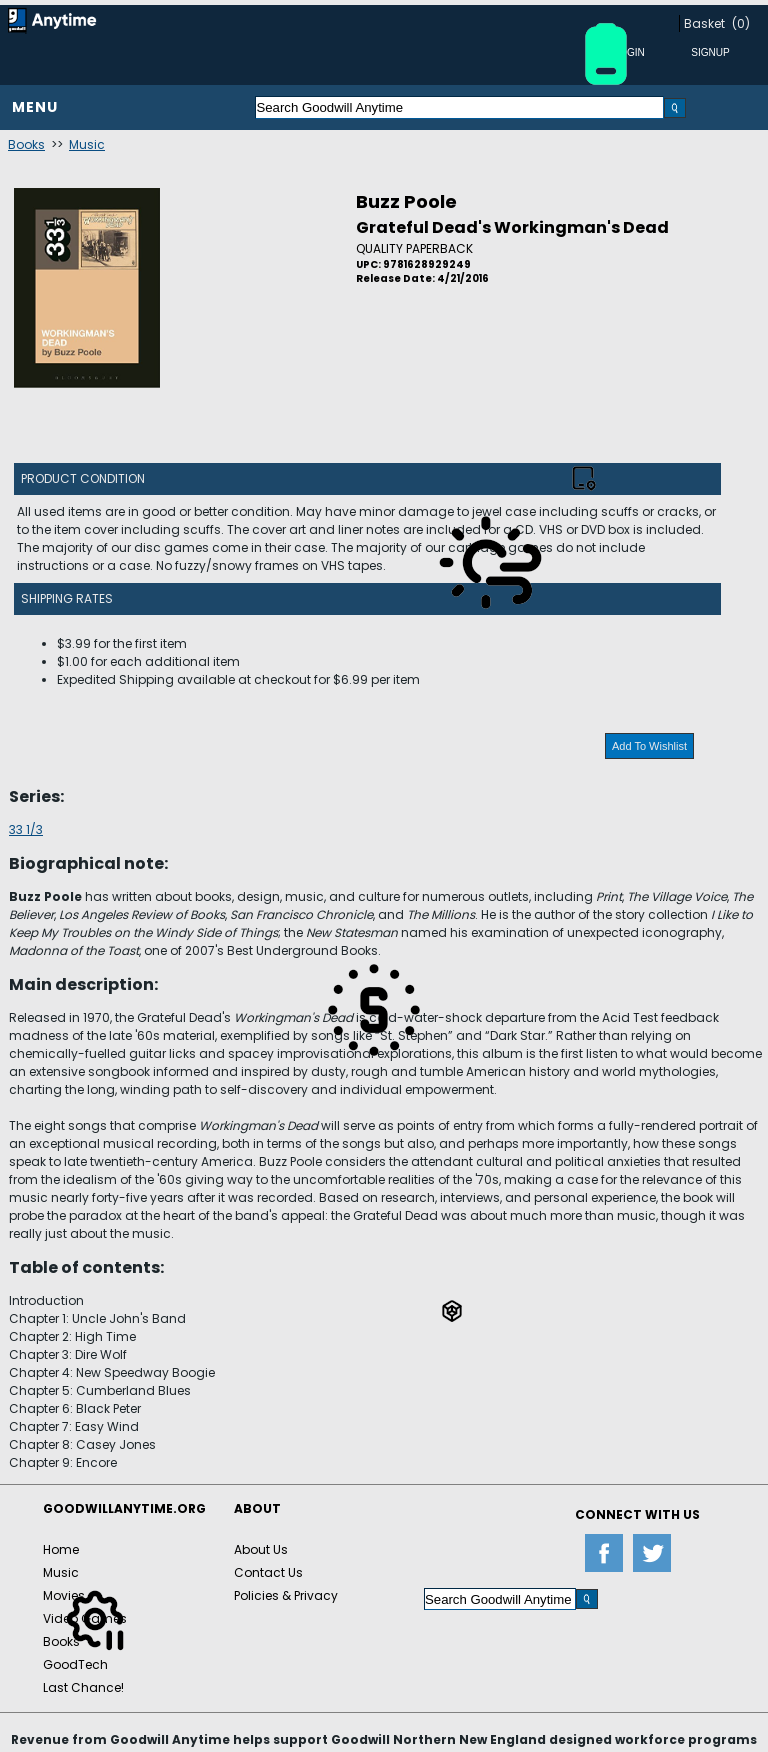 Image resolution: width=768 pixels, height=1752 pixels. I want to click on view current weather conditions, so click(490, 562).